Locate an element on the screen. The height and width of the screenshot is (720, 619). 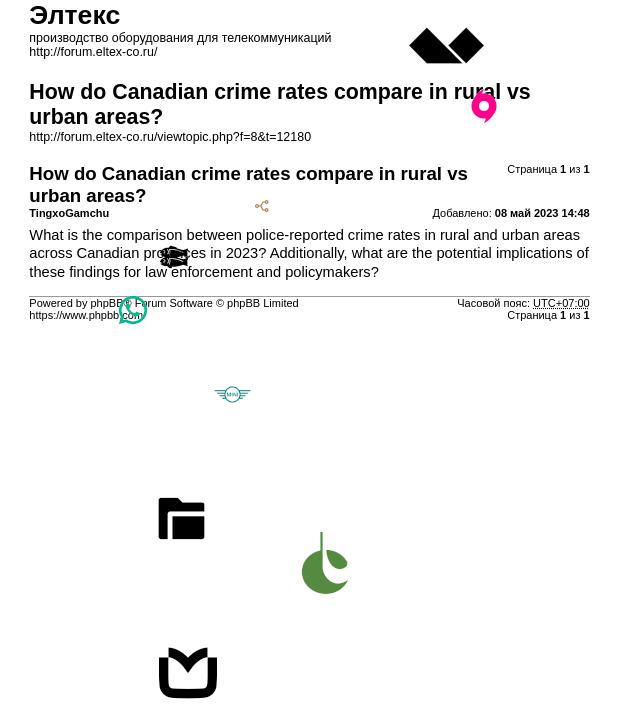
view your StackShare profile is located at coordinates (262, 206).